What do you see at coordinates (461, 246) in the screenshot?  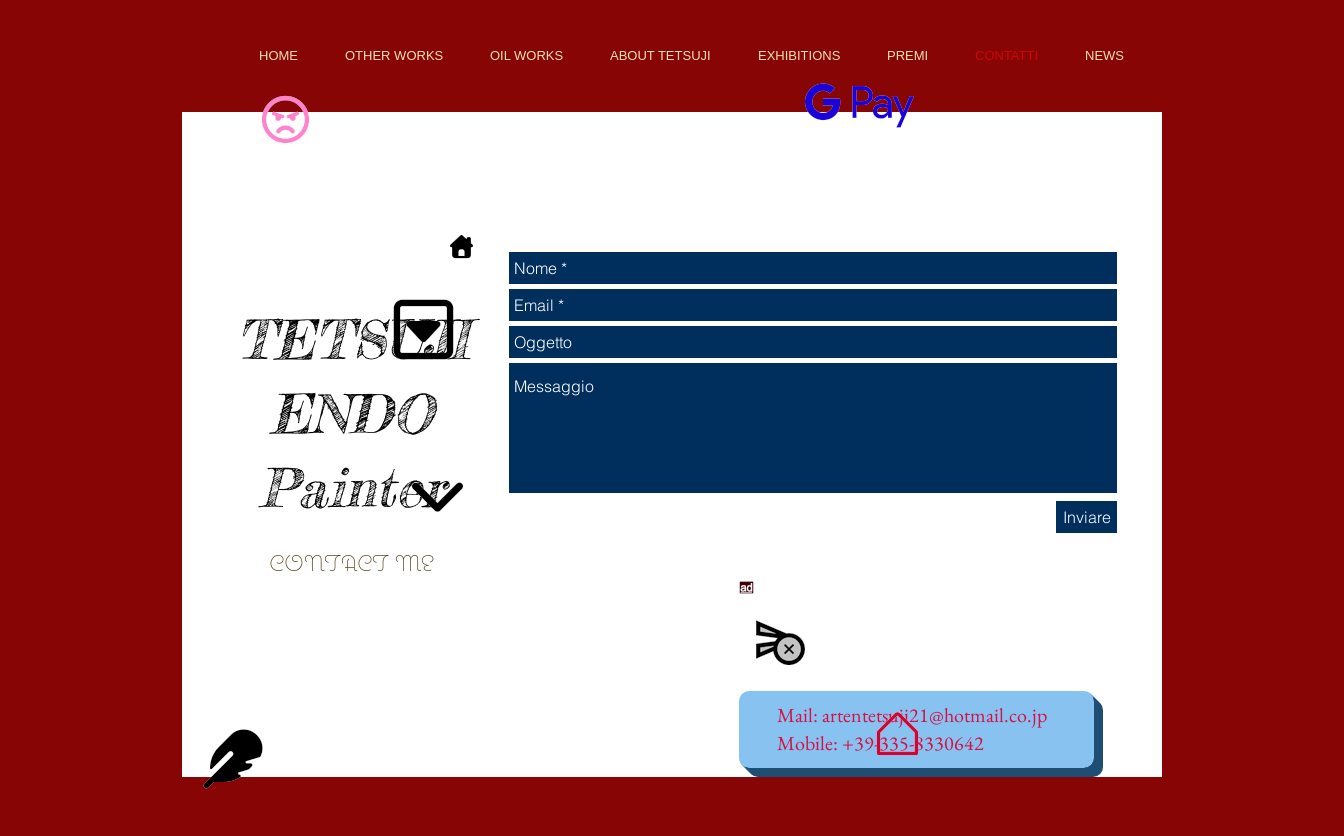 I see `go to home screen` at bounding box center [461, 246].